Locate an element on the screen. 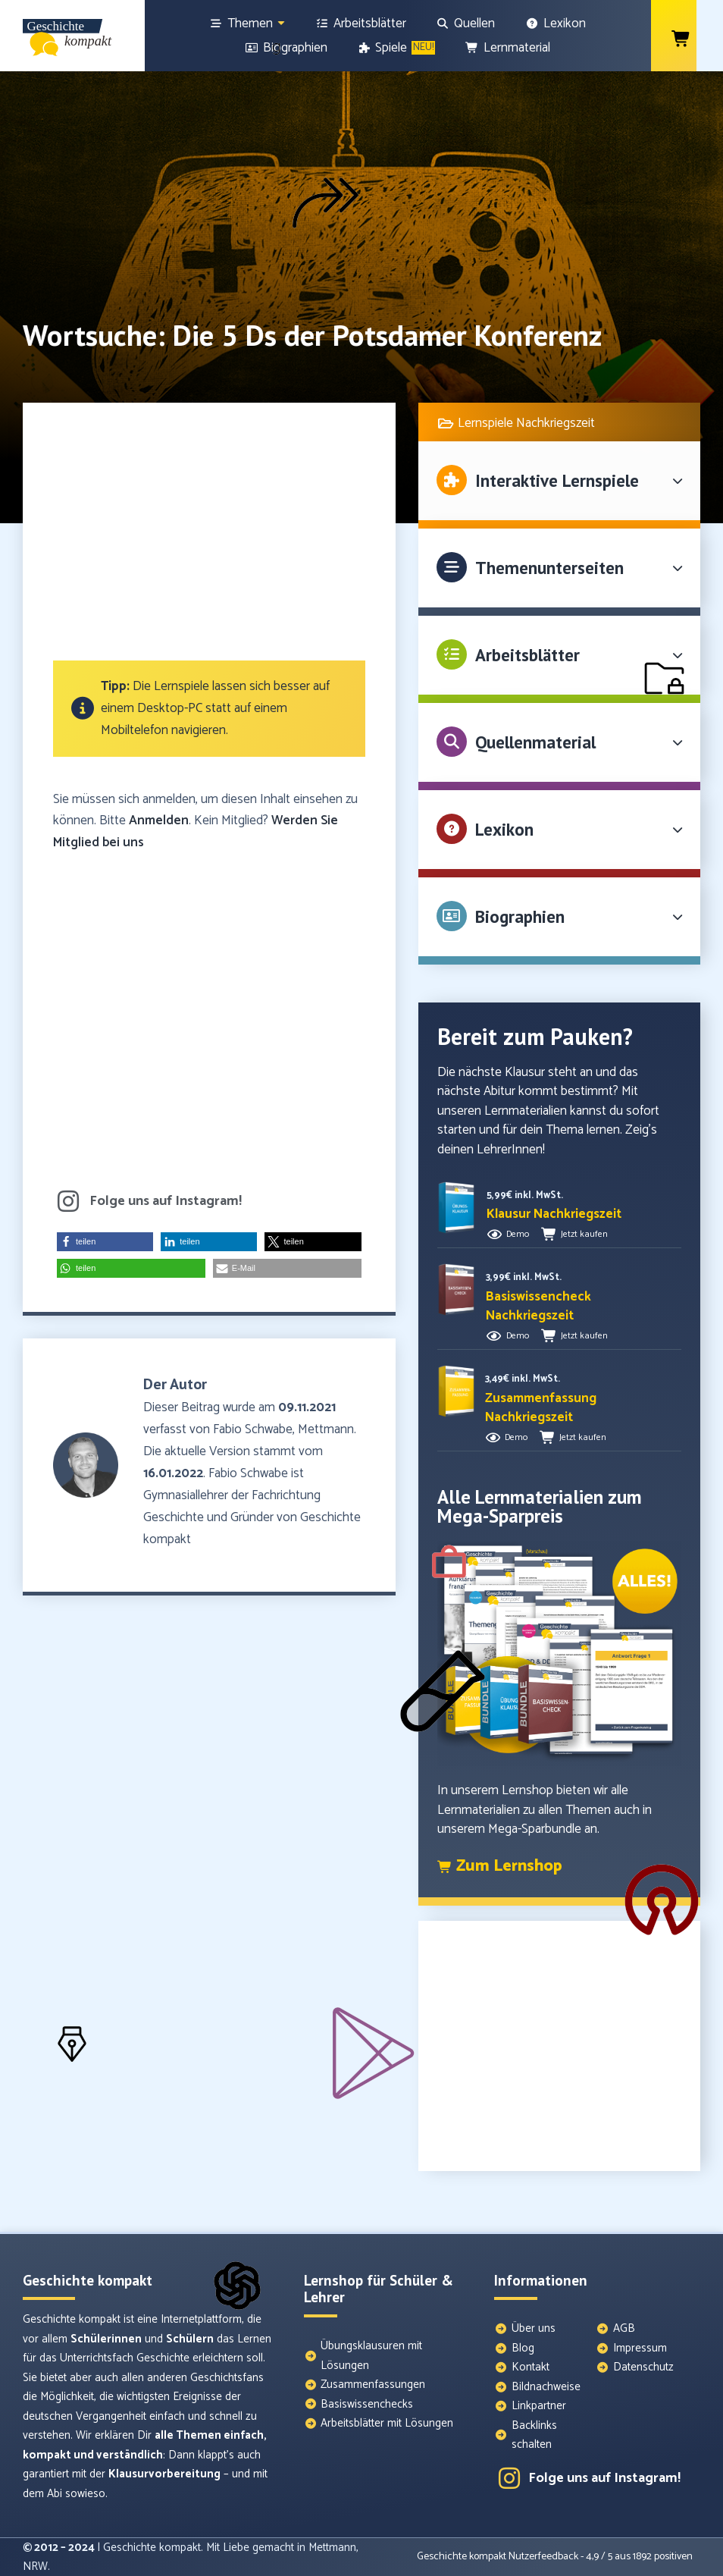 The height and width of the screenshot is (2576, 723). forward or share content to another destination is located at coordinates (325, 202).